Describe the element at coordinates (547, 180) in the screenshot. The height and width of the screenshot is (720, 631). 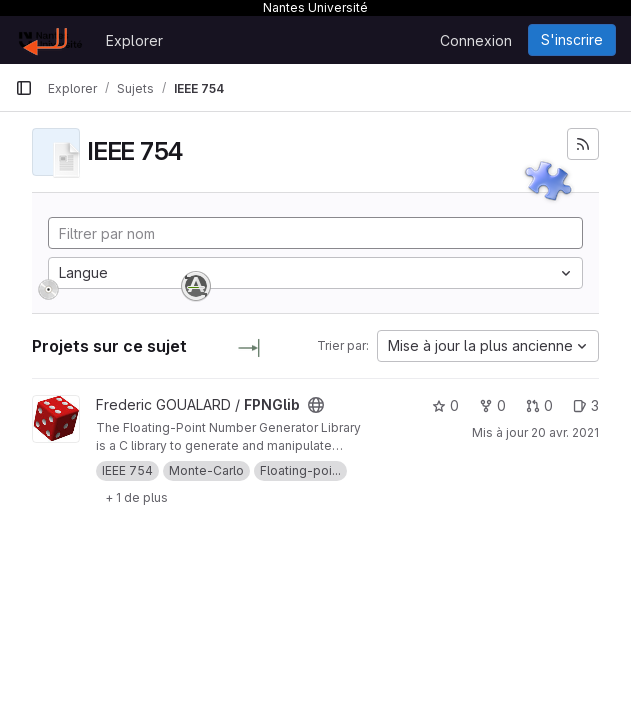
I see `indicates an add-on or plugin file type` at that location.